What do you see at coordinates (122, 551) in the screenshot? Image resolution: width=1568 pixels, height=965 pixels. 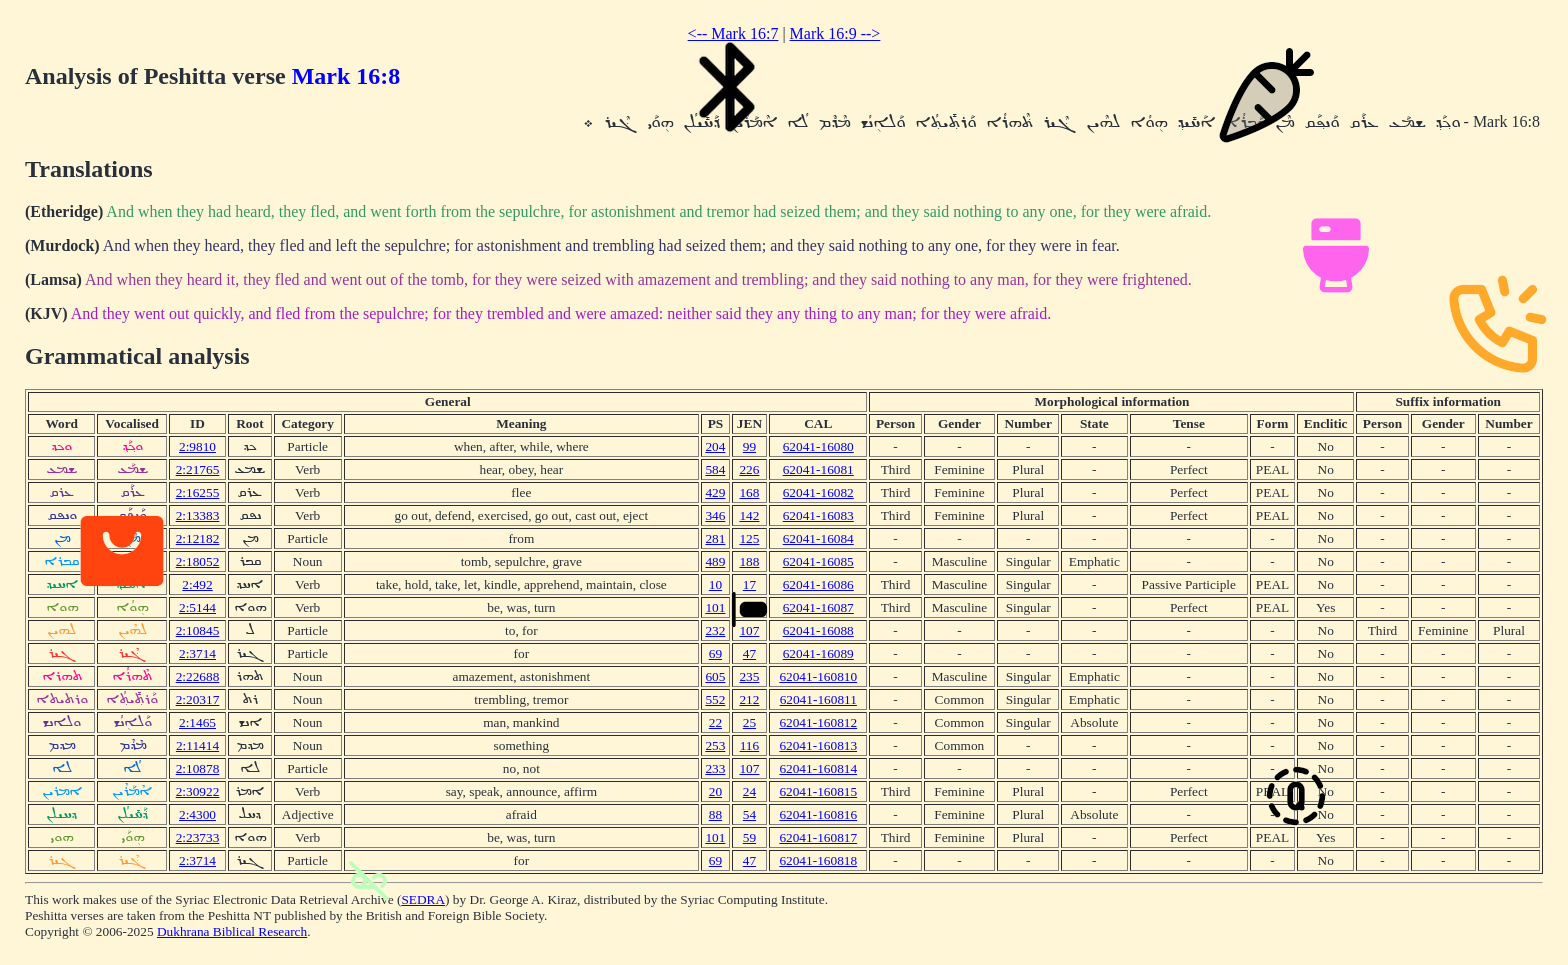 I see `view your shopping bag` at bounding box center [122, 551].